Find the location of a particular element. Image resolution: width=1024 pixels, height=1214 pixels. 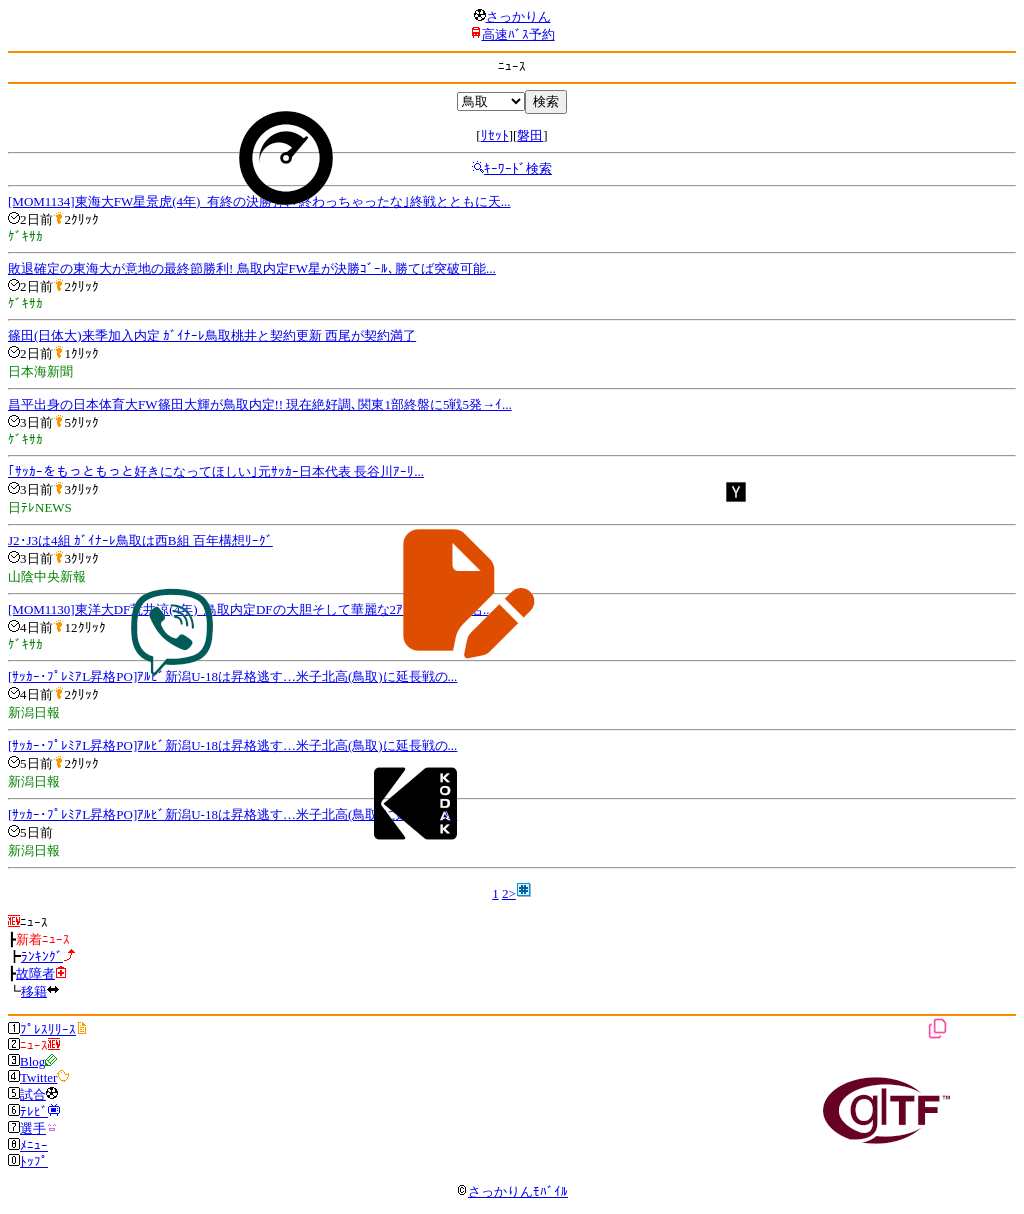

copy to clipboard is located at coordinates (937, 1028).